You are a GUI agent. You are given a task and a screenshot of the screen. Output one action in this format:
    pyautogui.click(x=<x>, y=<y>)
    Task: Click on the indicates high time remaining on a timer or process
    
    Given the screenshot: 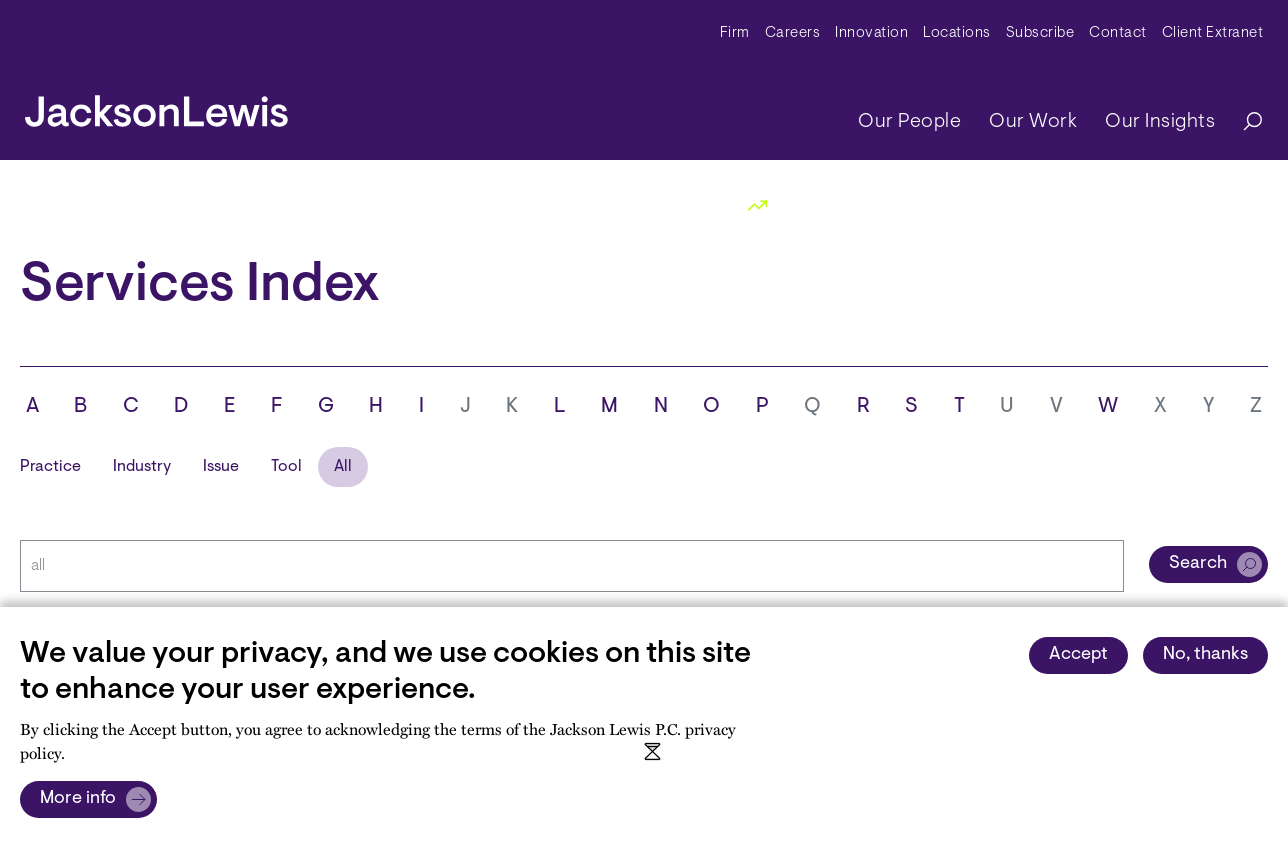 What is the action you would take?
    pyautogui.click(x=652, y=751)
    